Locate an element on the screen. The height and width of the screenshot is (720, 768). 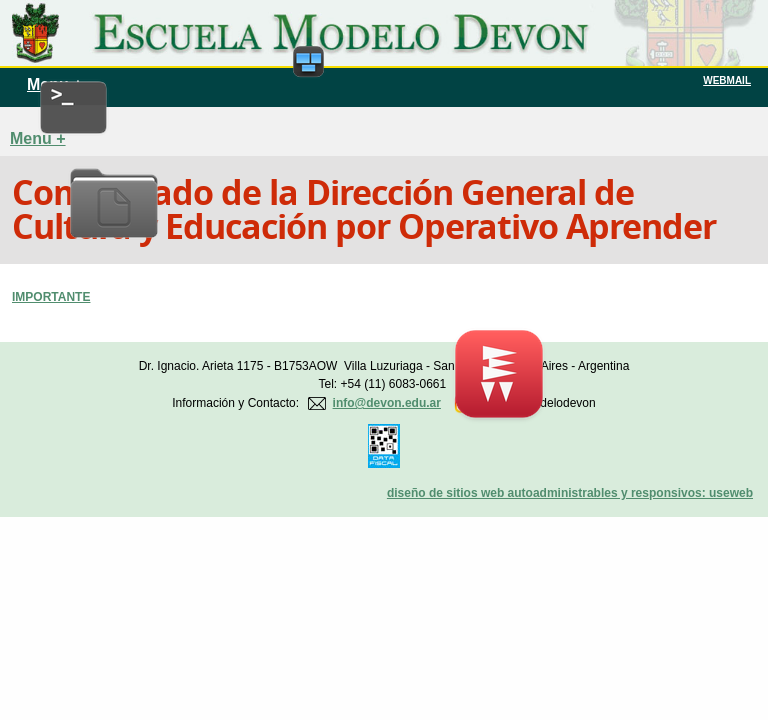
open persepolis download manager is located at coordinates (499, 374).